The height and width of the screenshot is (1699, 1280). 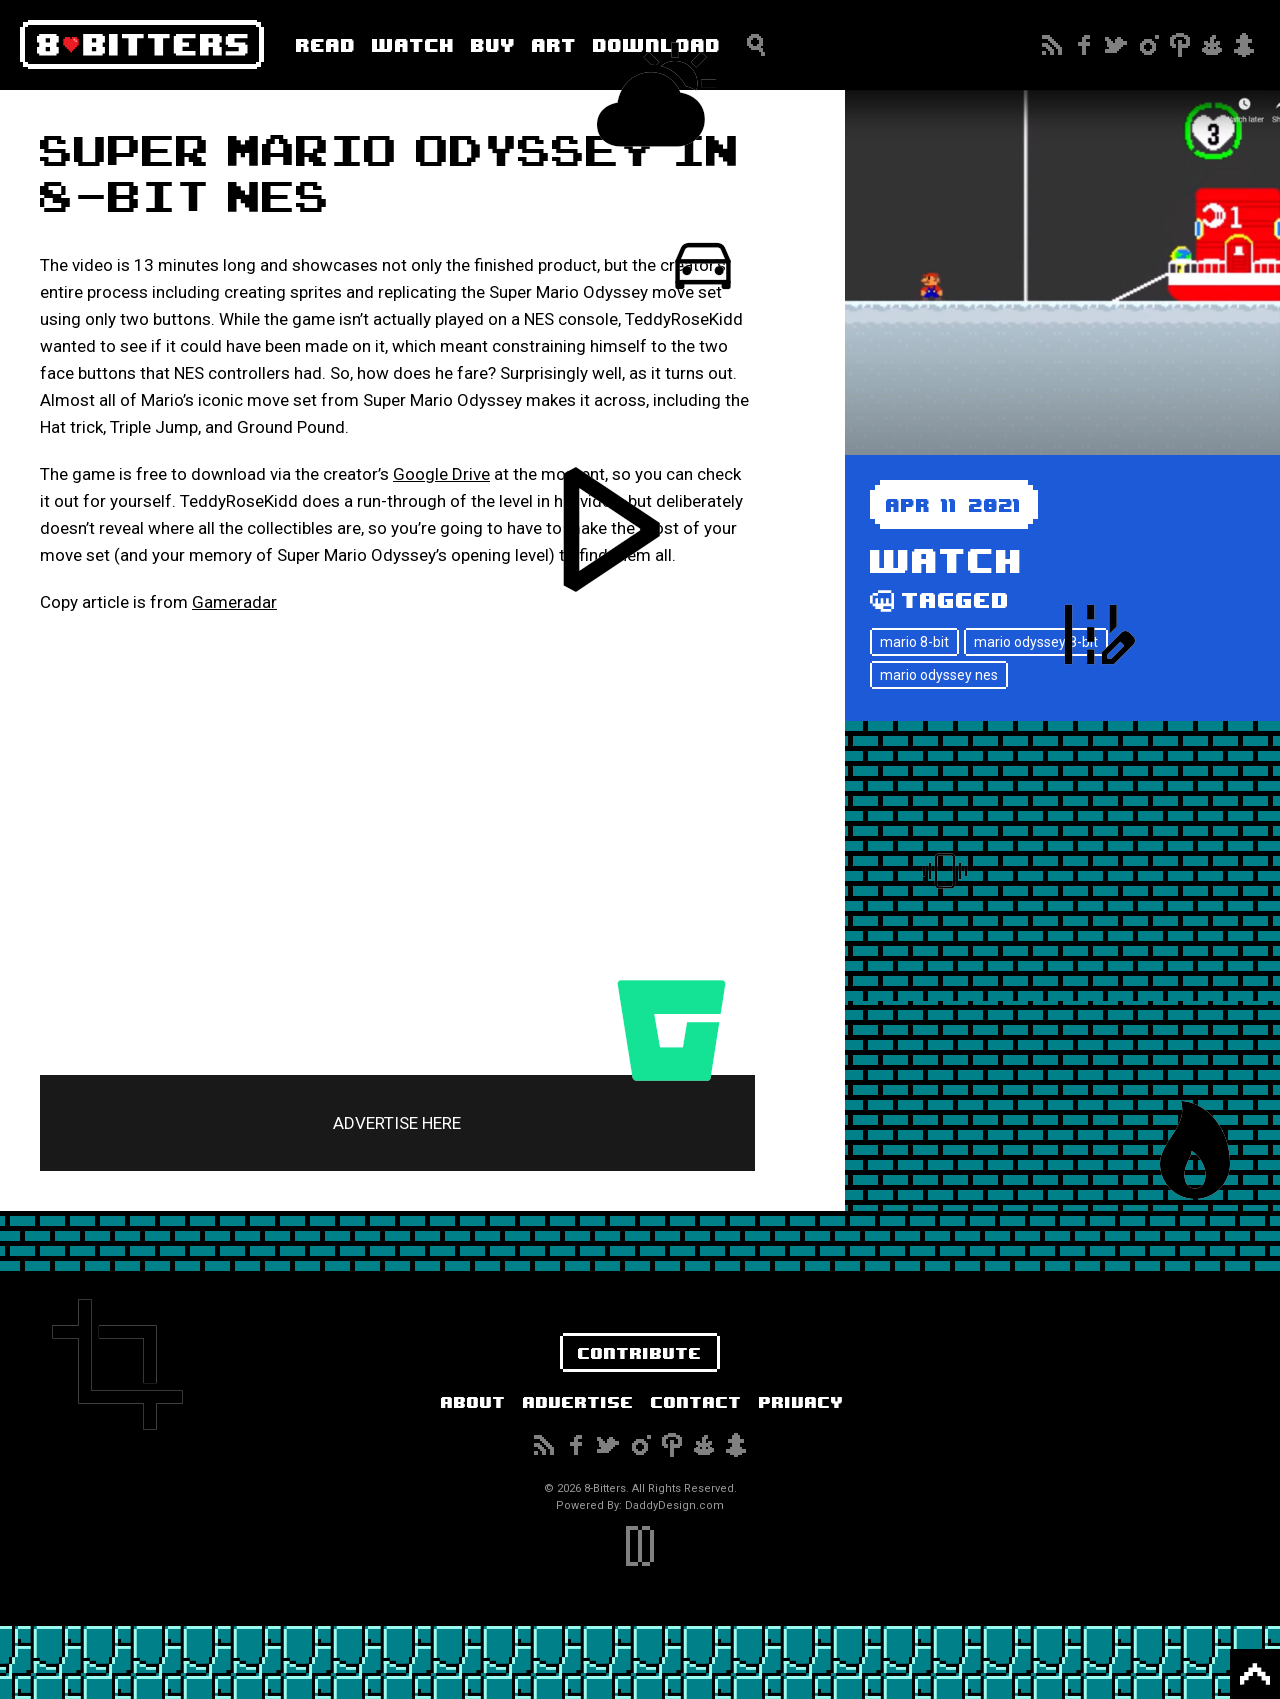 I want to click on toggle vibrate mode on device, so click(x=945, y=871).